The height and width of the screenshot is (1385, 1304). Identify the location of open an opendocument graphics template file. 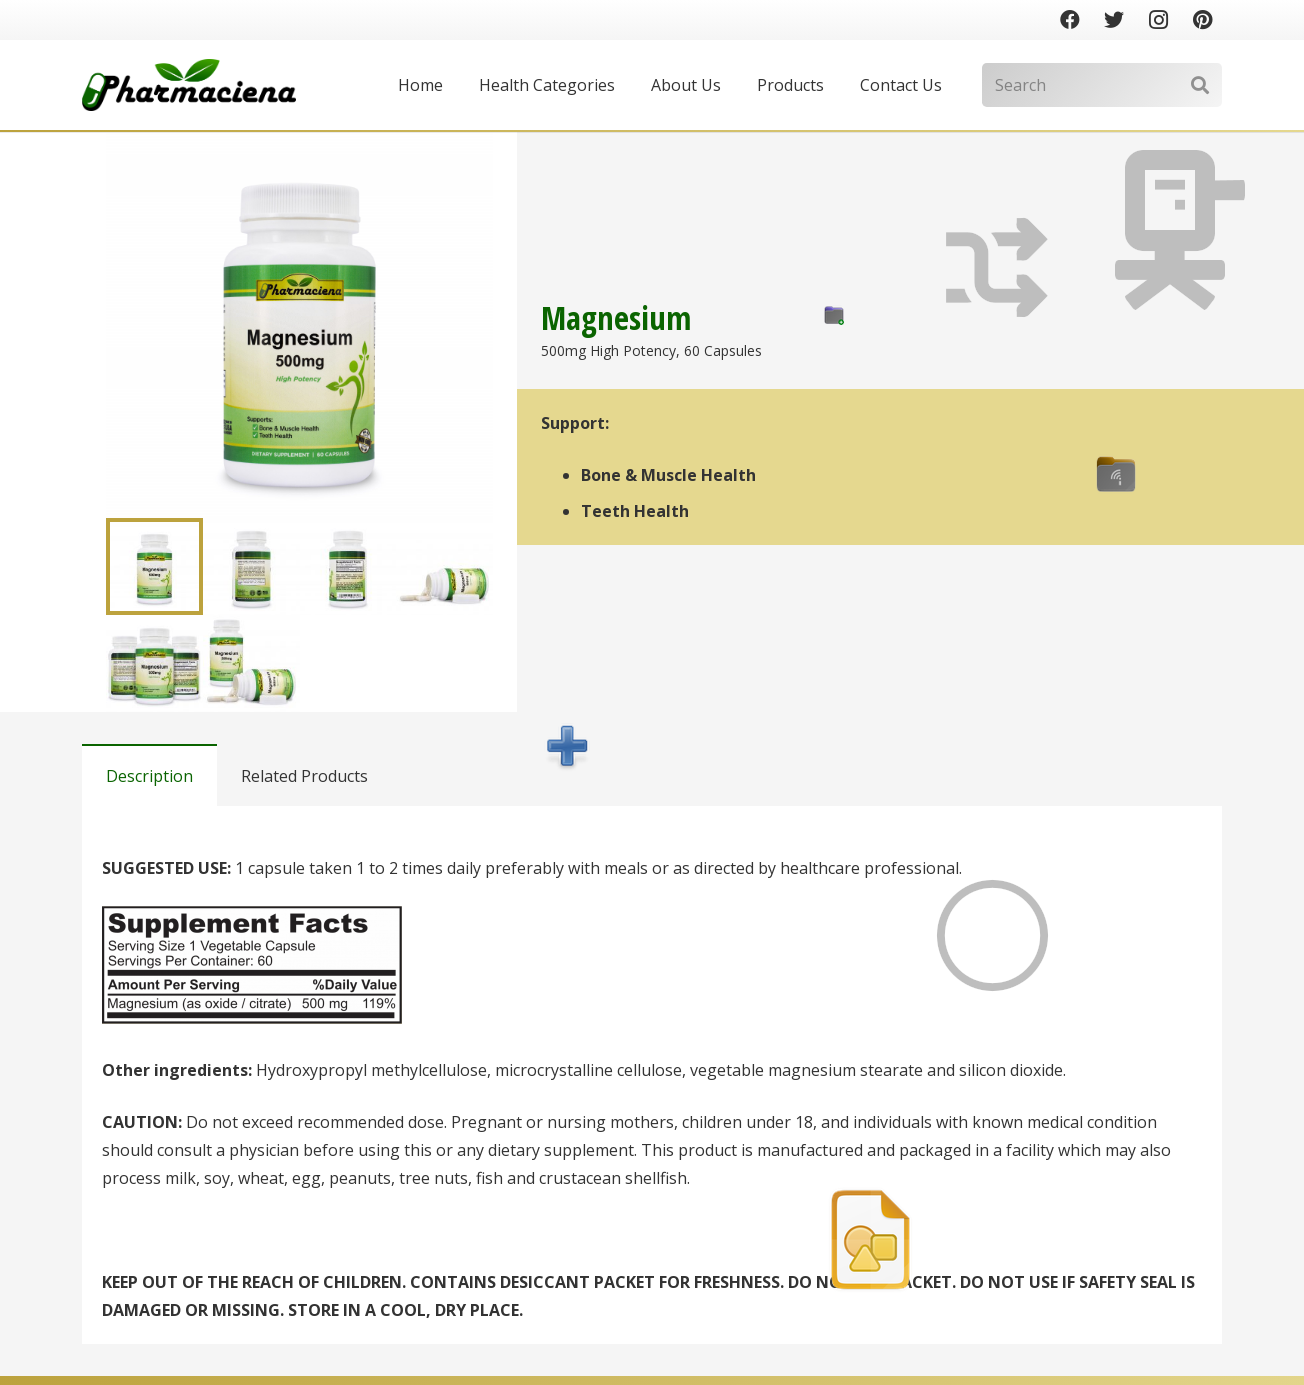
(870, 1239).